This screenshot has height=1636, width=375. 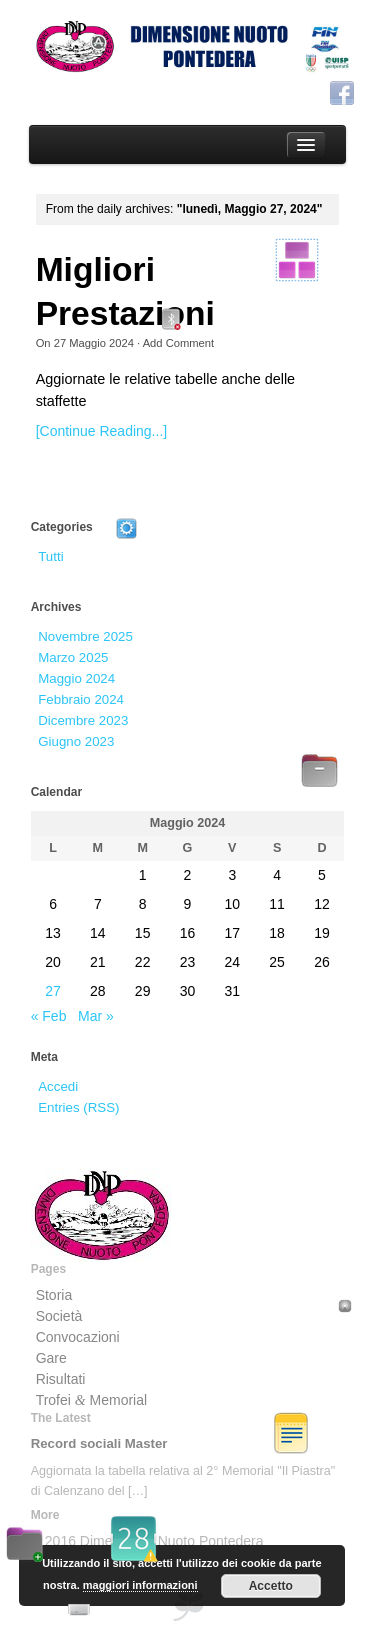 I want to click on share files wirelessly via airdrop, so click(x=345, y=1306).